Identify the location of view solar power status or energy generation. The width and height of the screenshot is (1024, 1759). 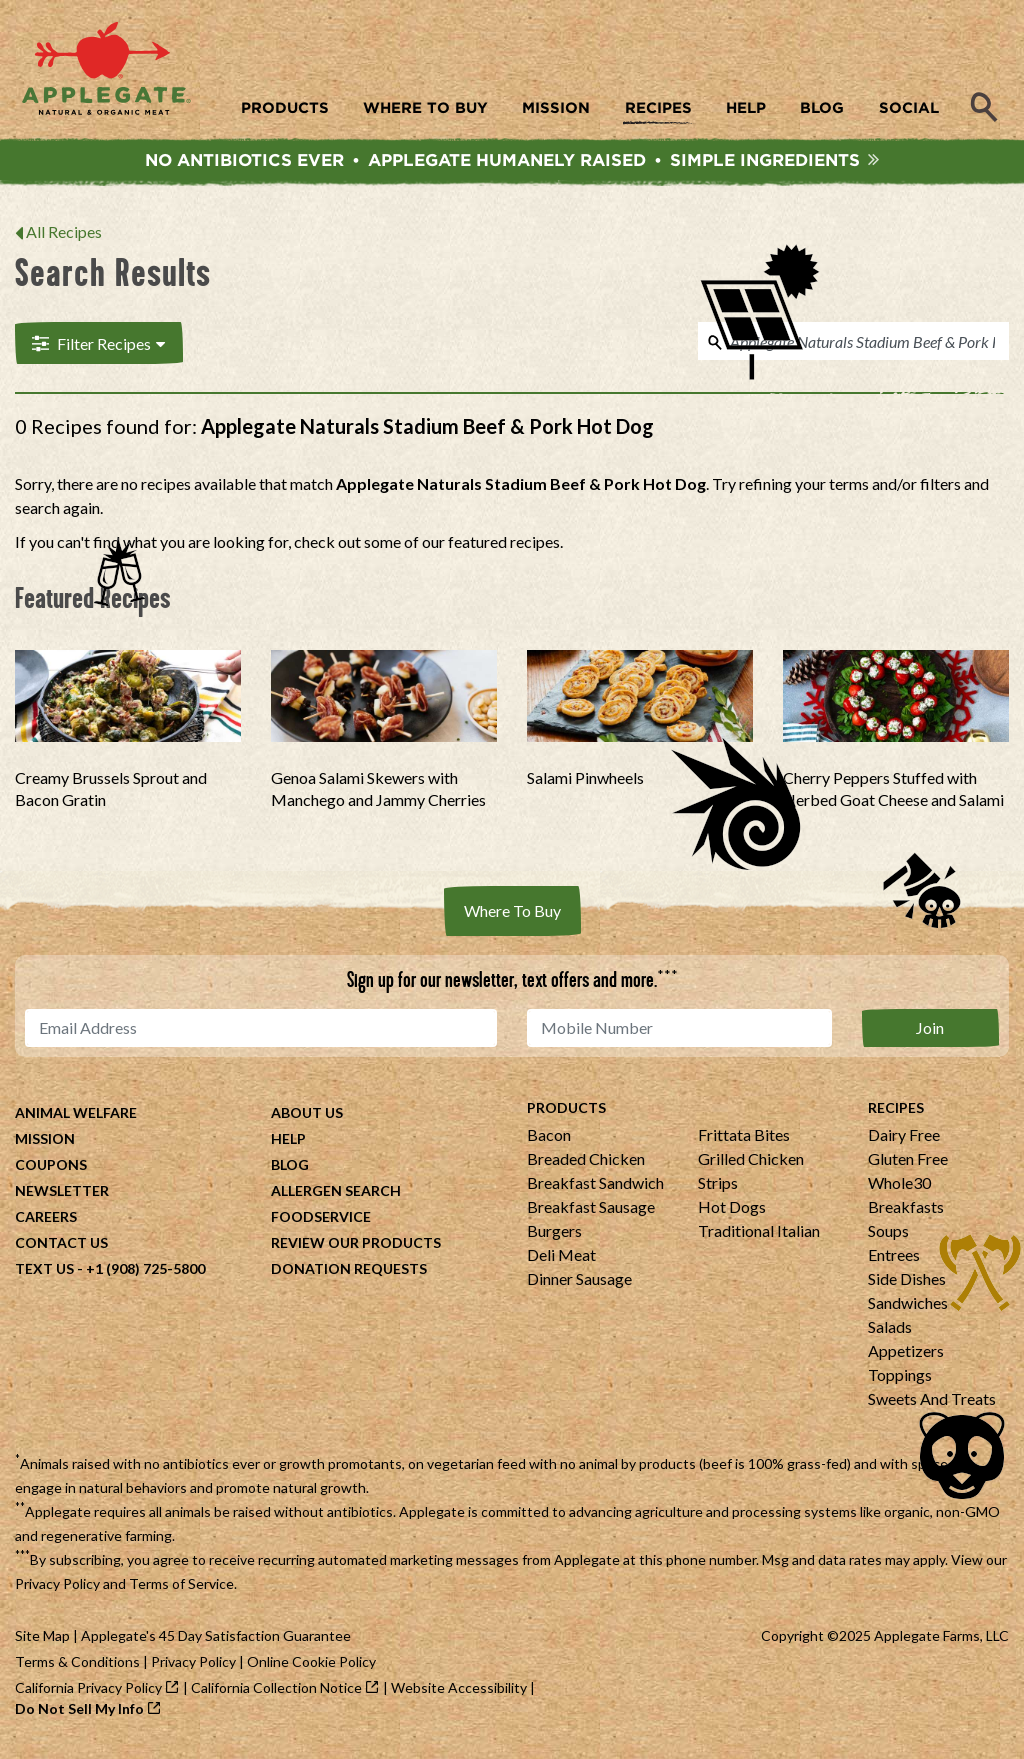
(760, 312).